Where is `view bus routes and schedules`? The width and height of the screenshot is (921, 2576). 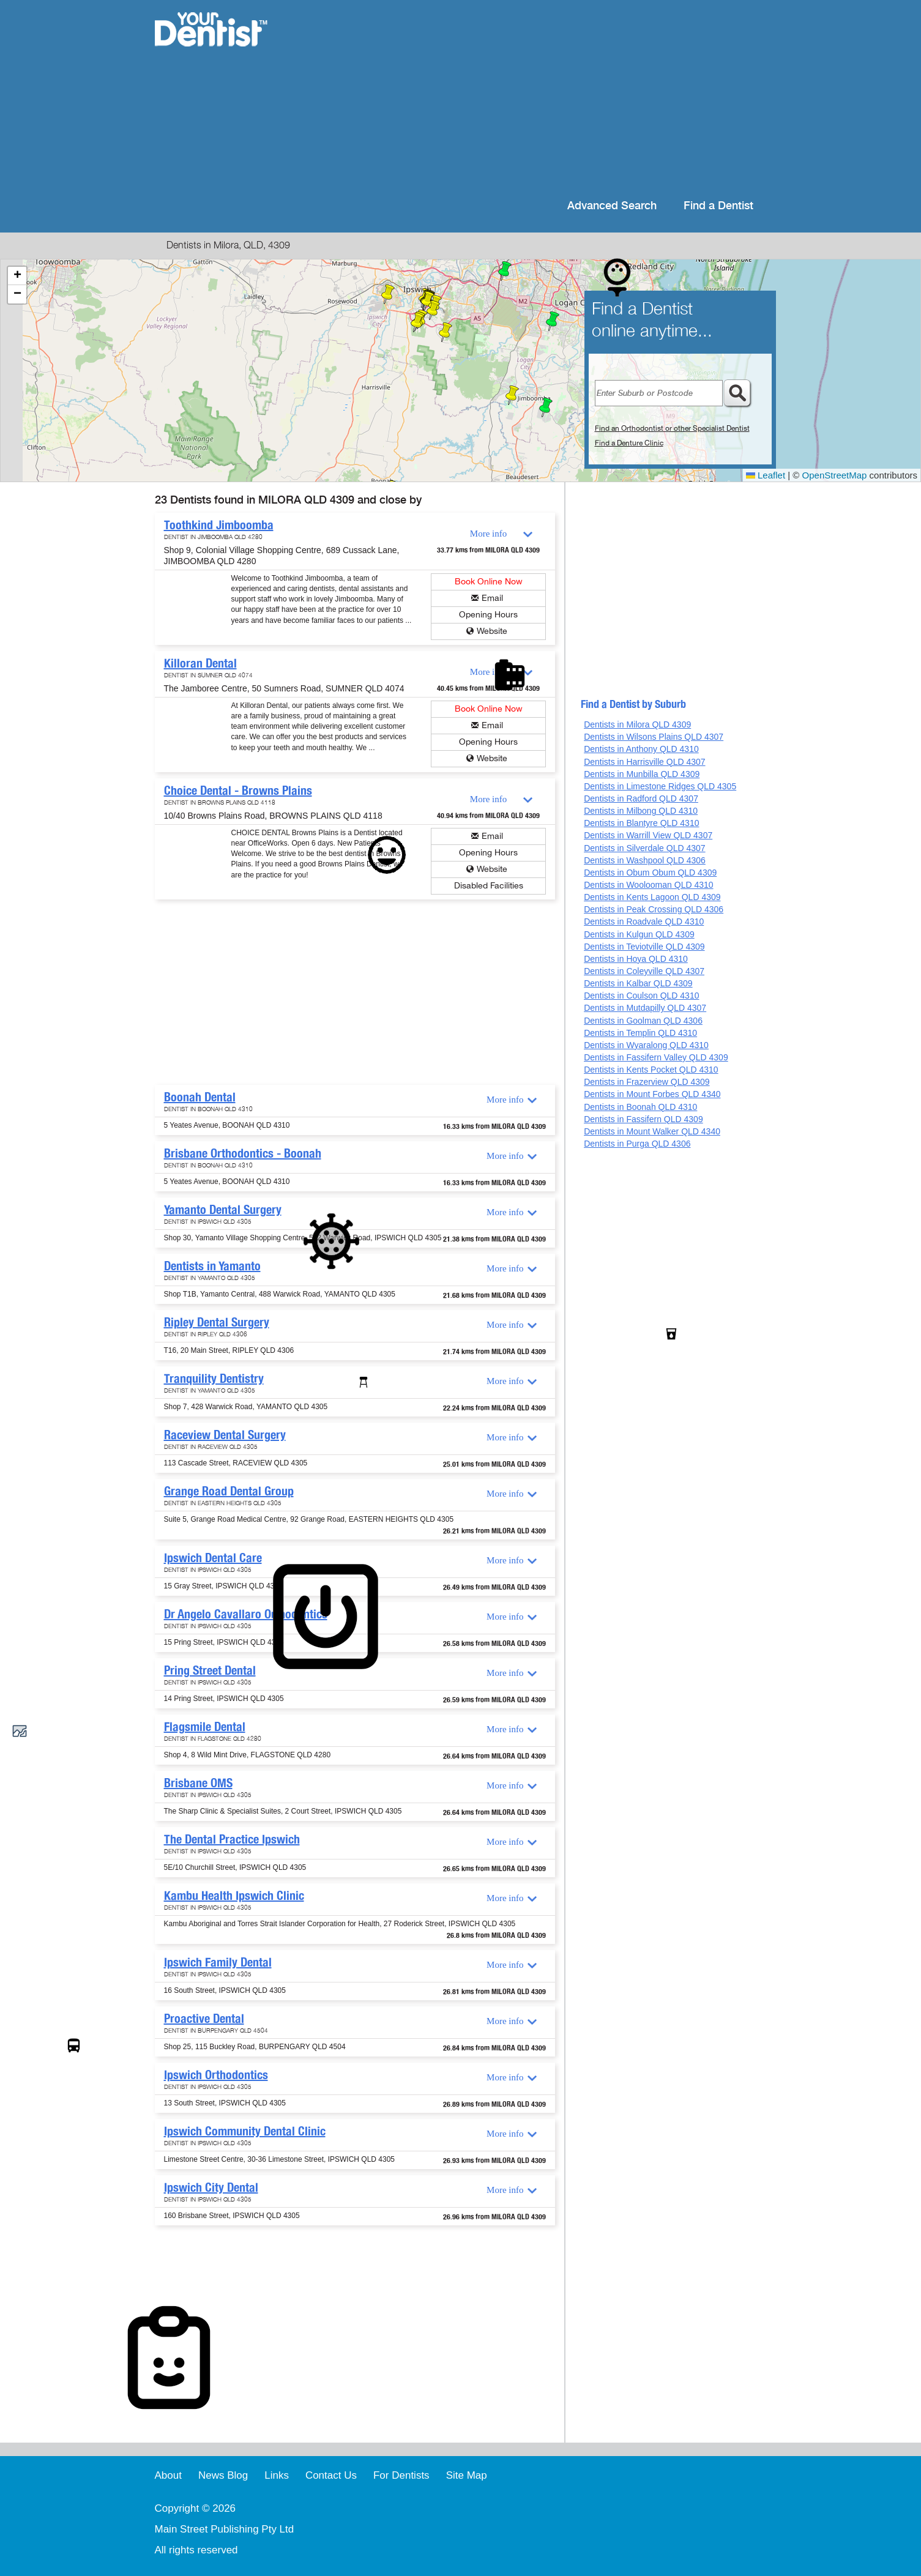
view bus routes and schedules is located at coordinates (73, 2046).